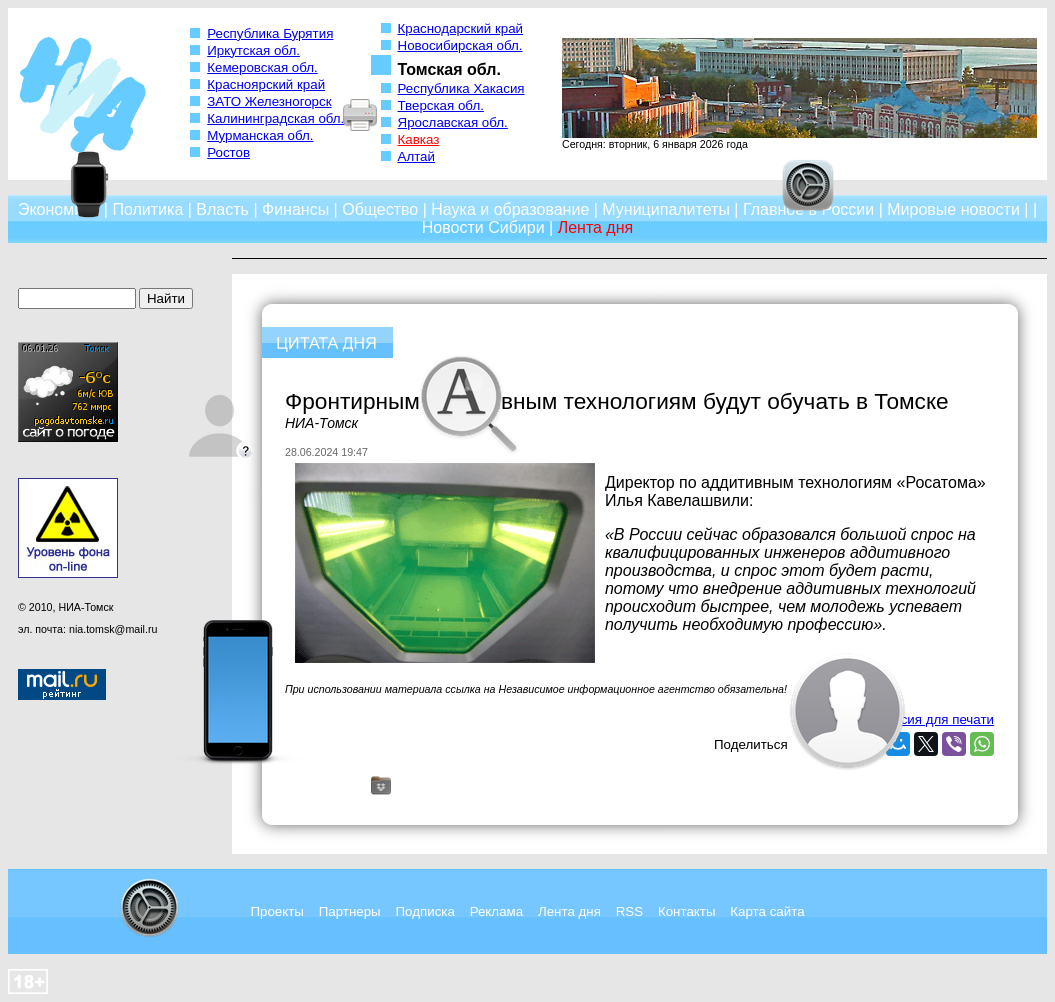 The height and width of the screenshot is (1002, 1055). What do you see at coordinates (468, 403) in the screenshot?
I see `search within a project` at bounding box center [468, 403].